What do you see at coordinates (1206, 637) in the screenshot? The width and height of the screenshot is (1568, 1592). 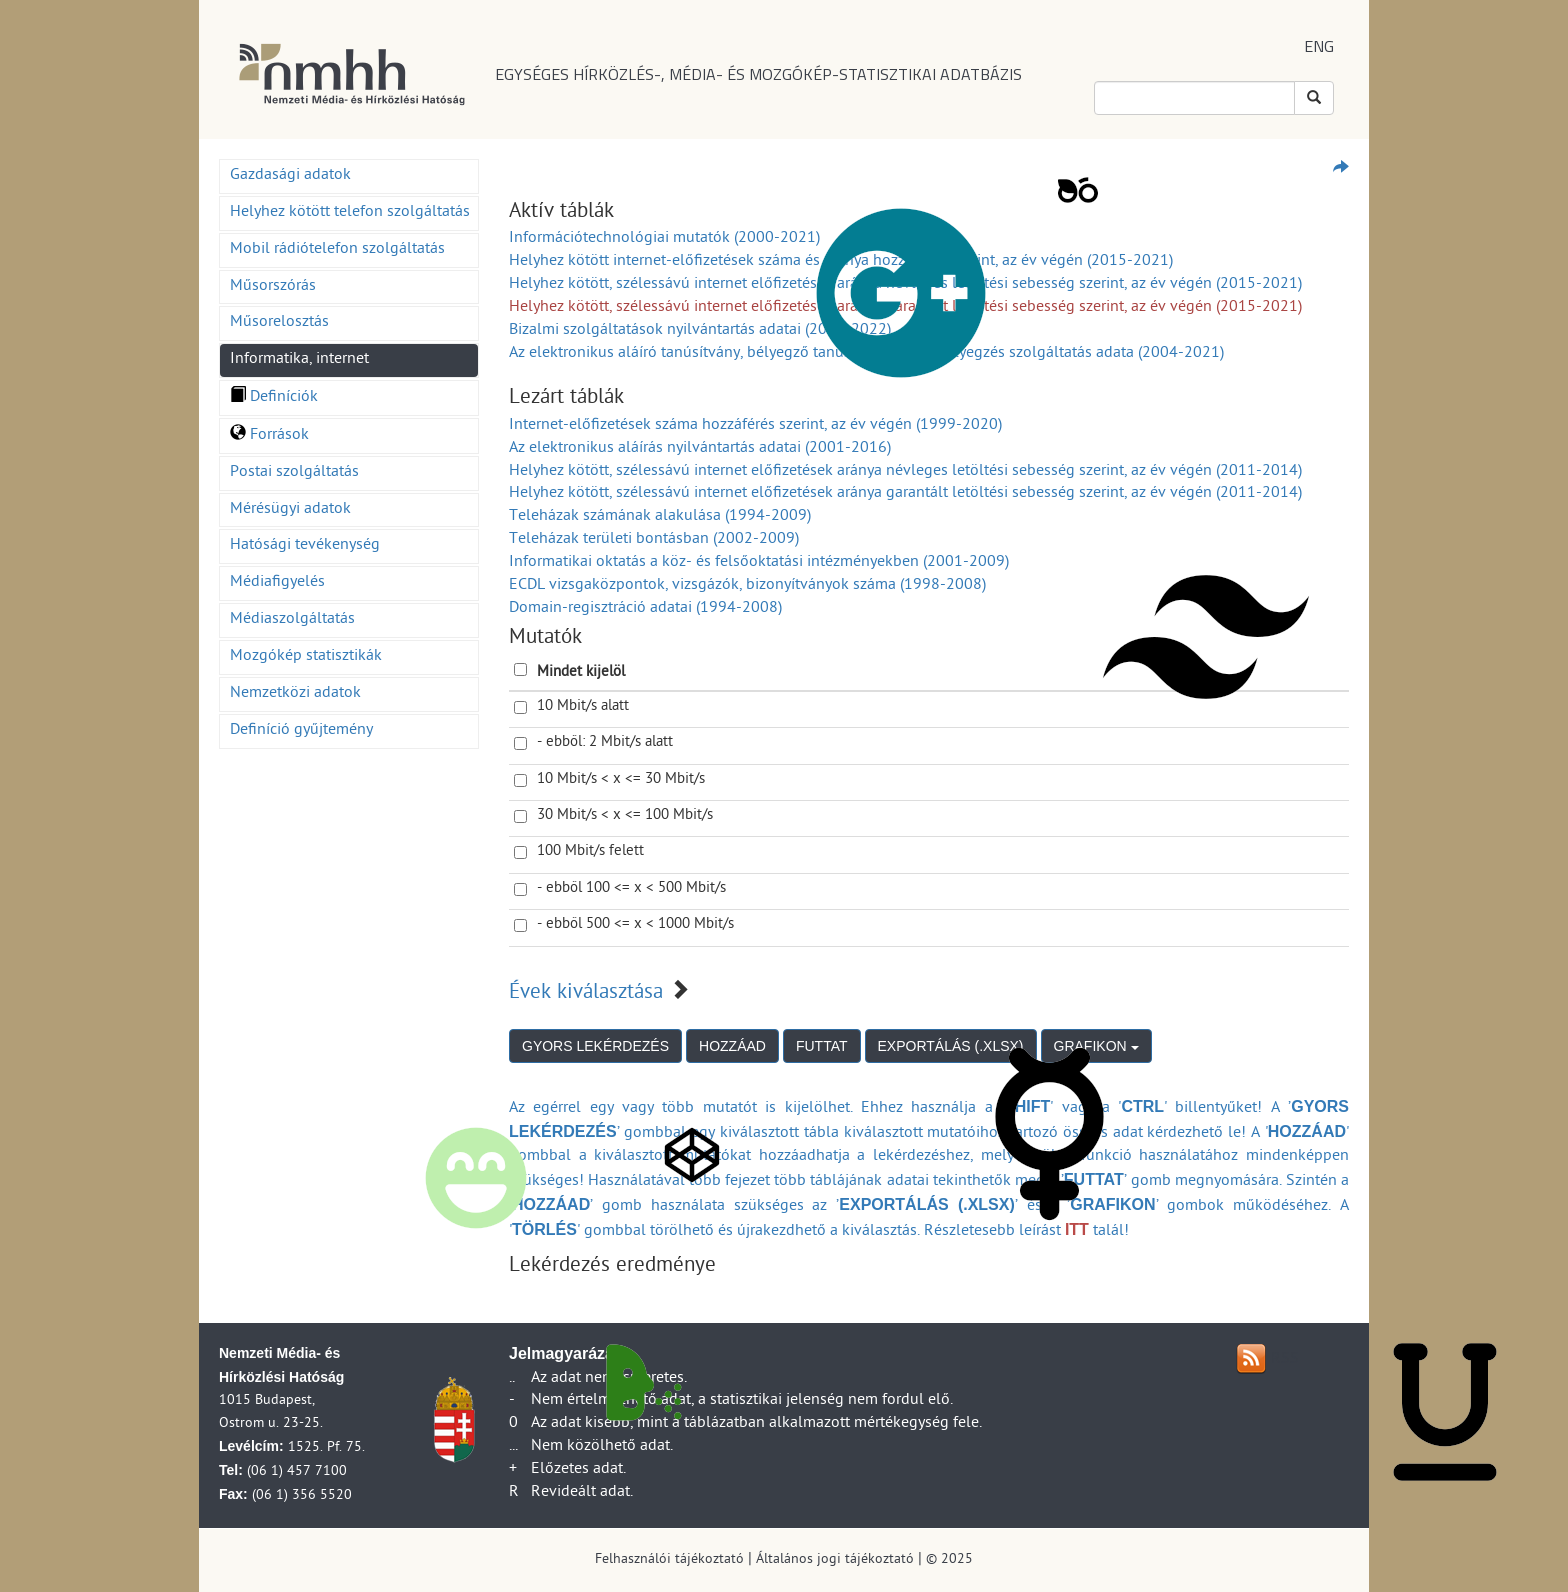 I see `tailwind css framework logo` at bounding box center [1206, 637].